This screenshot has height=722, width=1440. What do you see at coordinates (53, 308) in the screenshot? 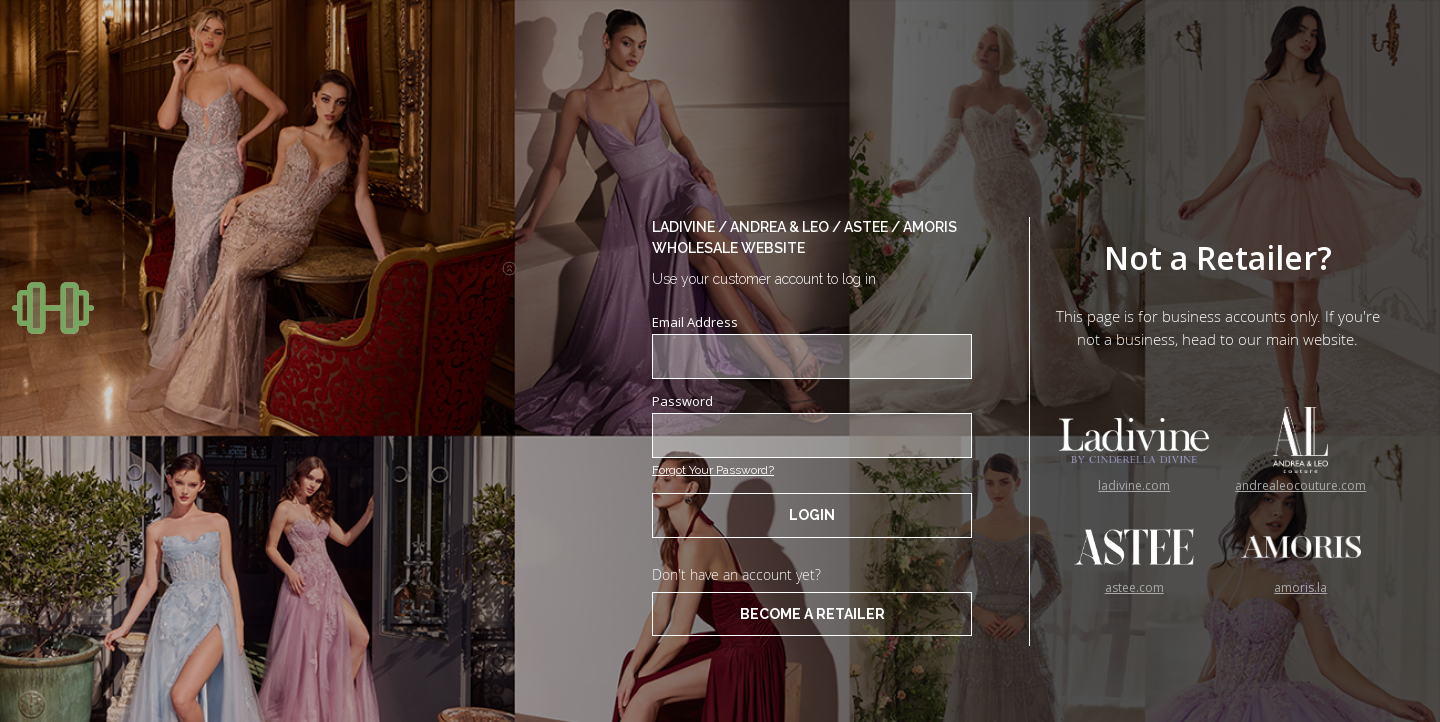
I see `access workout or fitness features` at bounding box center [53, 308].